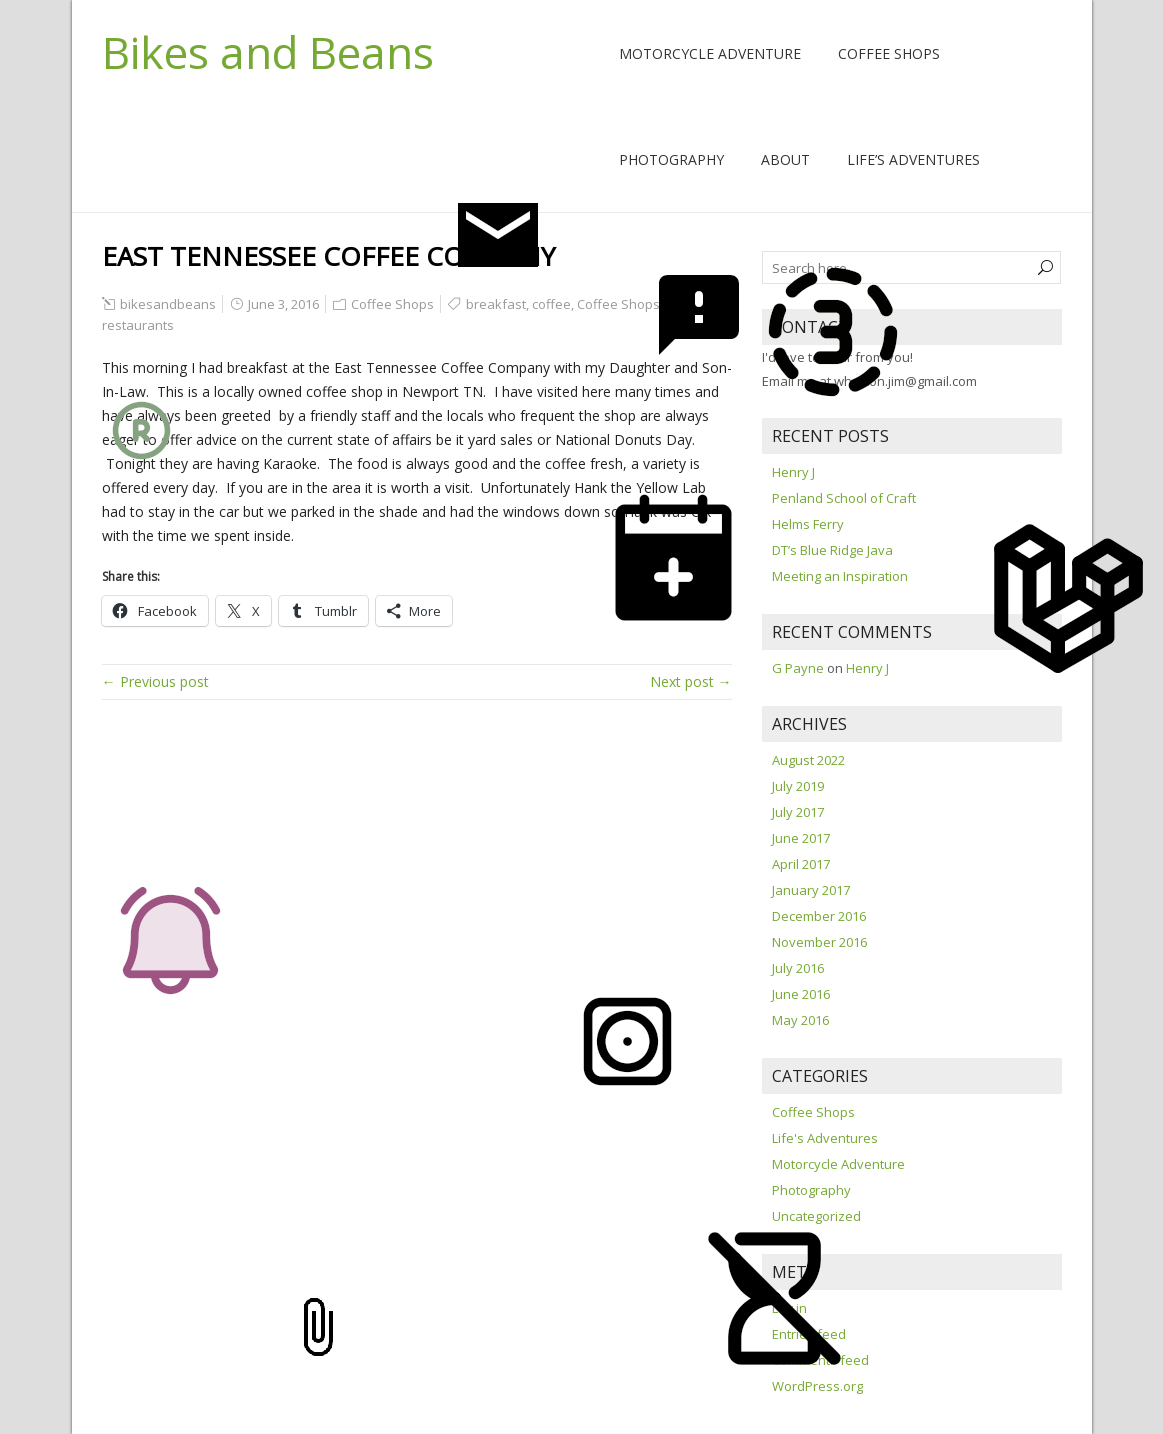  I want to click on indicates a registered trademark, so click(141, 430).